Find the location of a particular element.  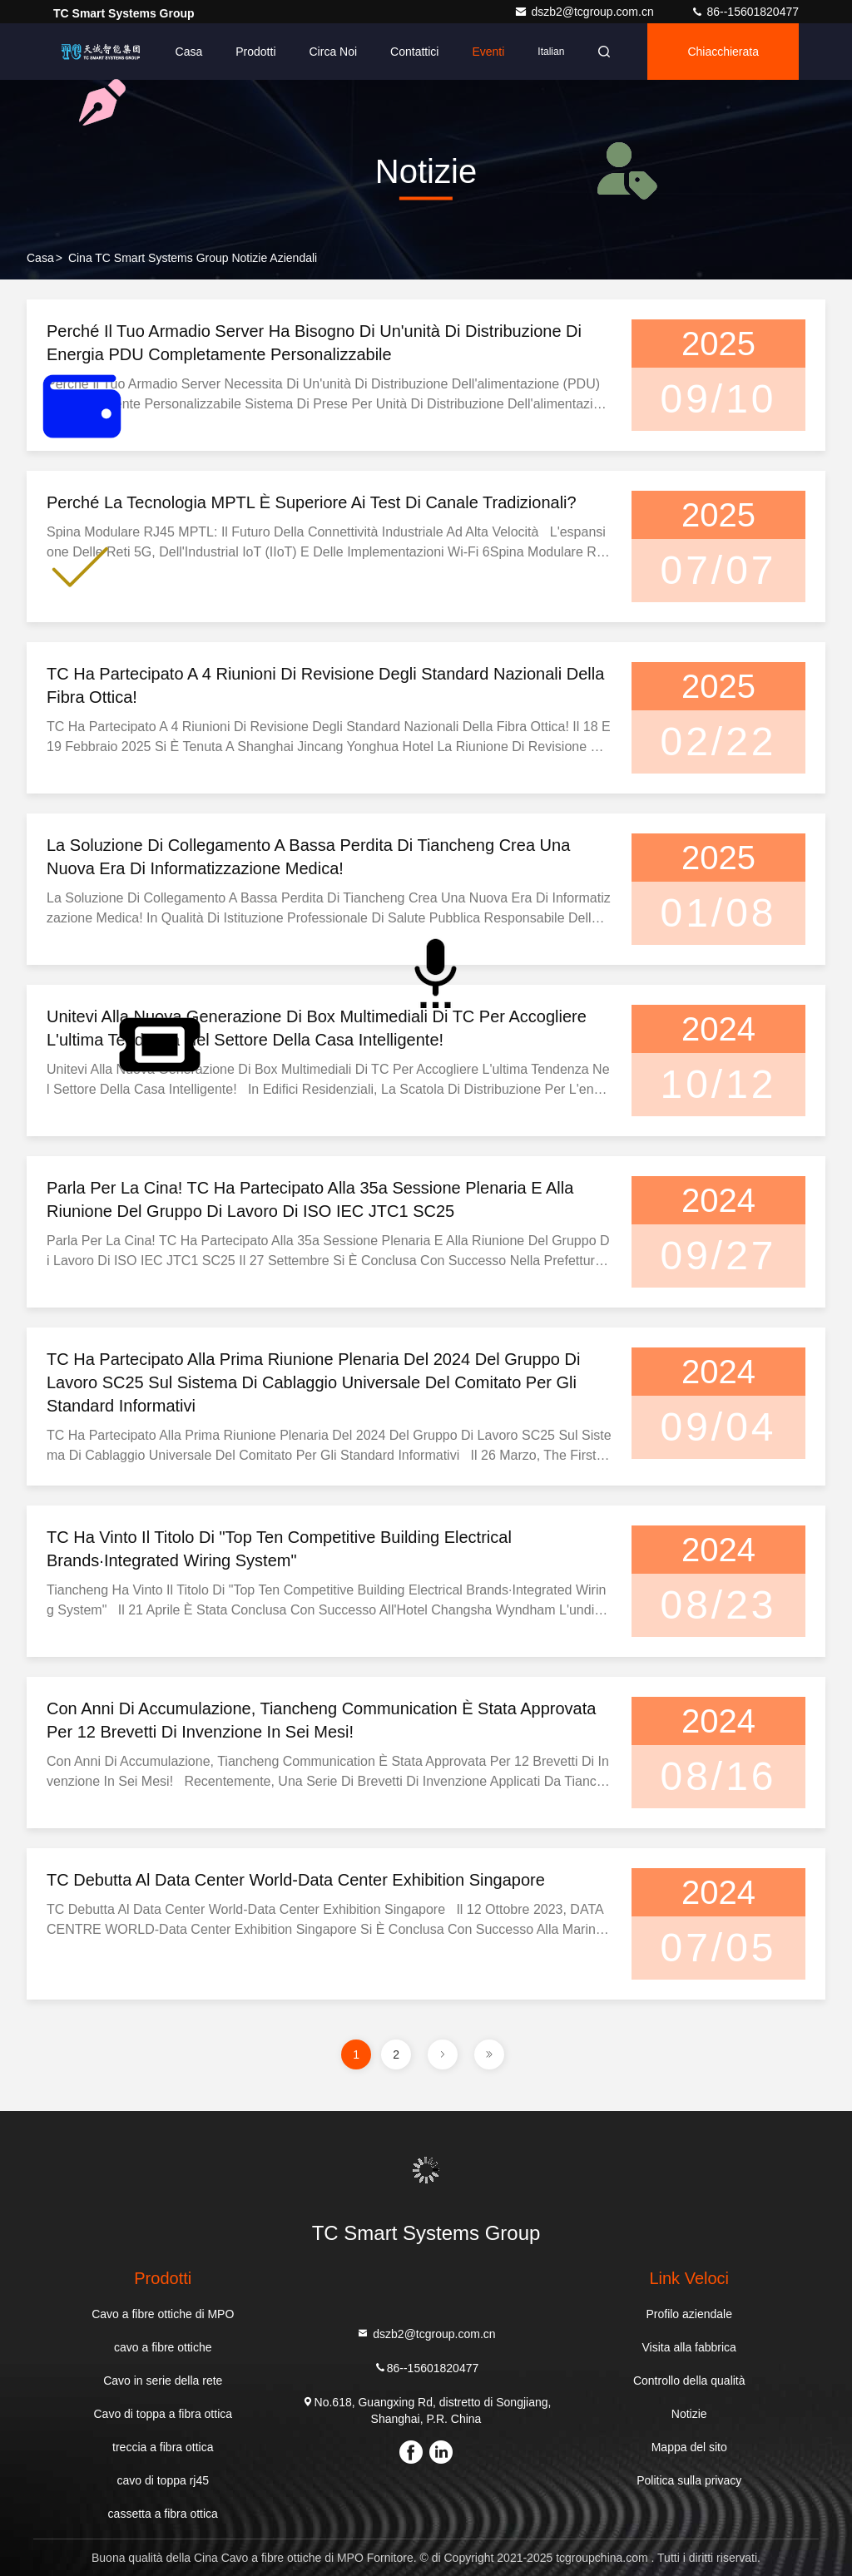

access writing or editing tools is located at coordinates (102, 102).